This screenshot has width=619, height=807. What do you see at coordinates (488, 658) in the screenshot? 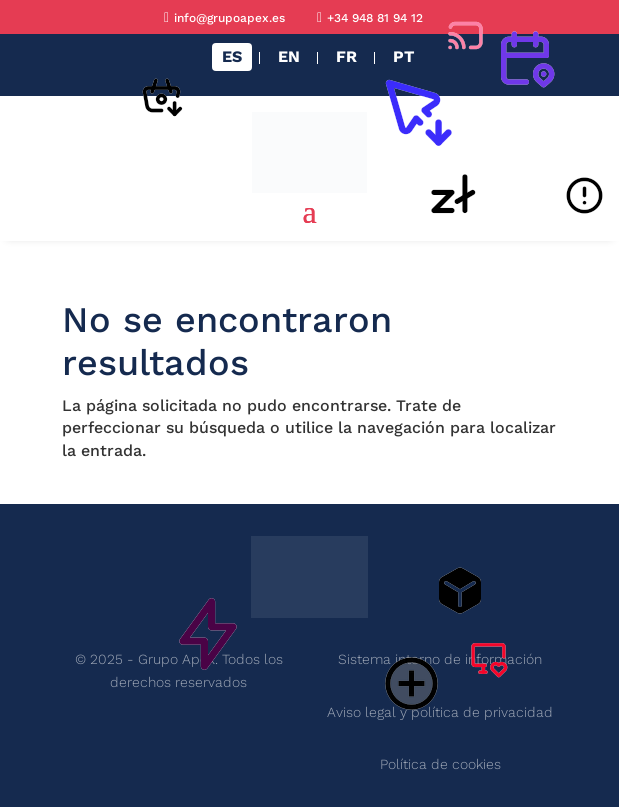
I see `add device to favorites` at bounding box center [488, 658].